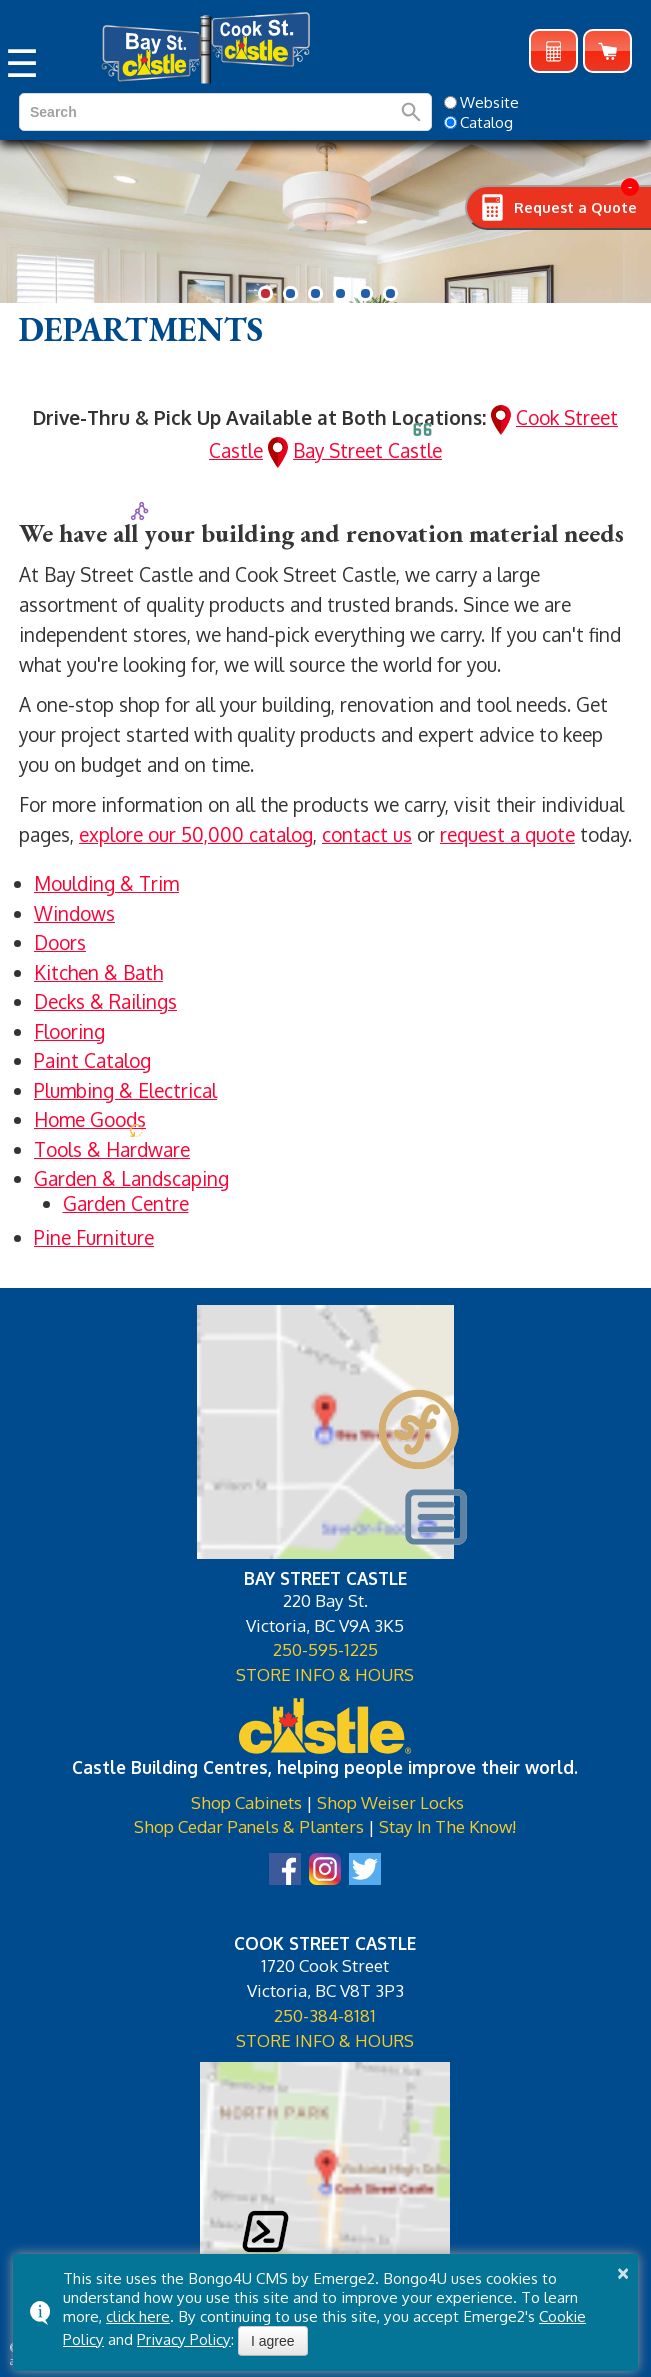 This screenshot has height=2377, width=651. Describe the element at coordinates (265, 2231) in the screenshot. I see `open powershell terminal` at that location.